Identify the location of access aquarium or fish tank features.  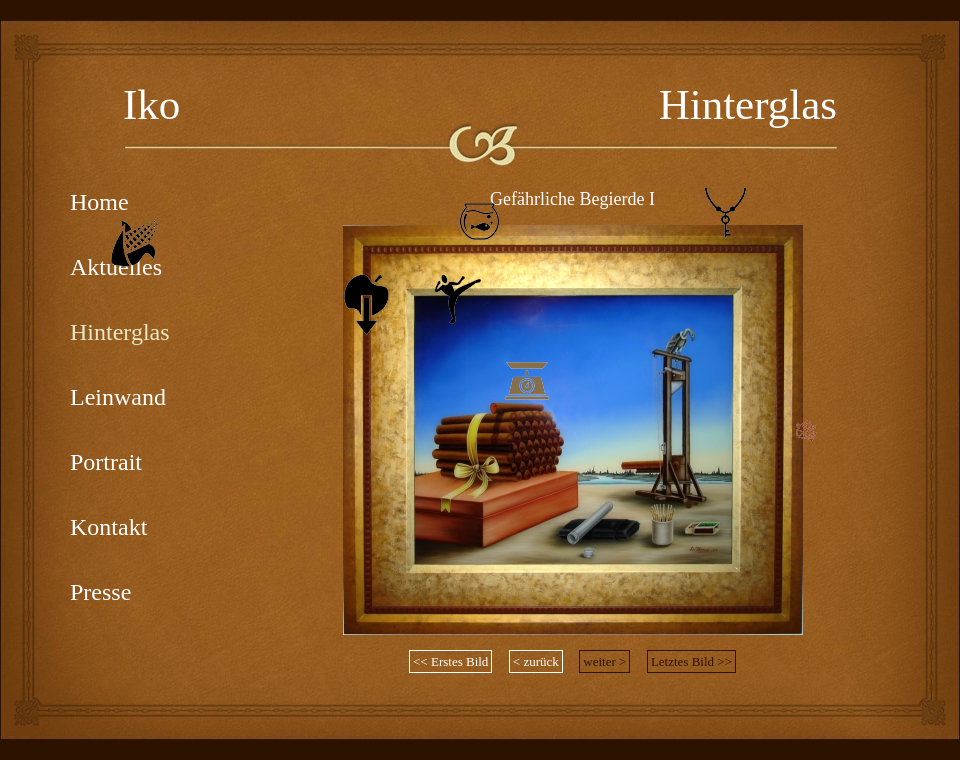
(479, 221).